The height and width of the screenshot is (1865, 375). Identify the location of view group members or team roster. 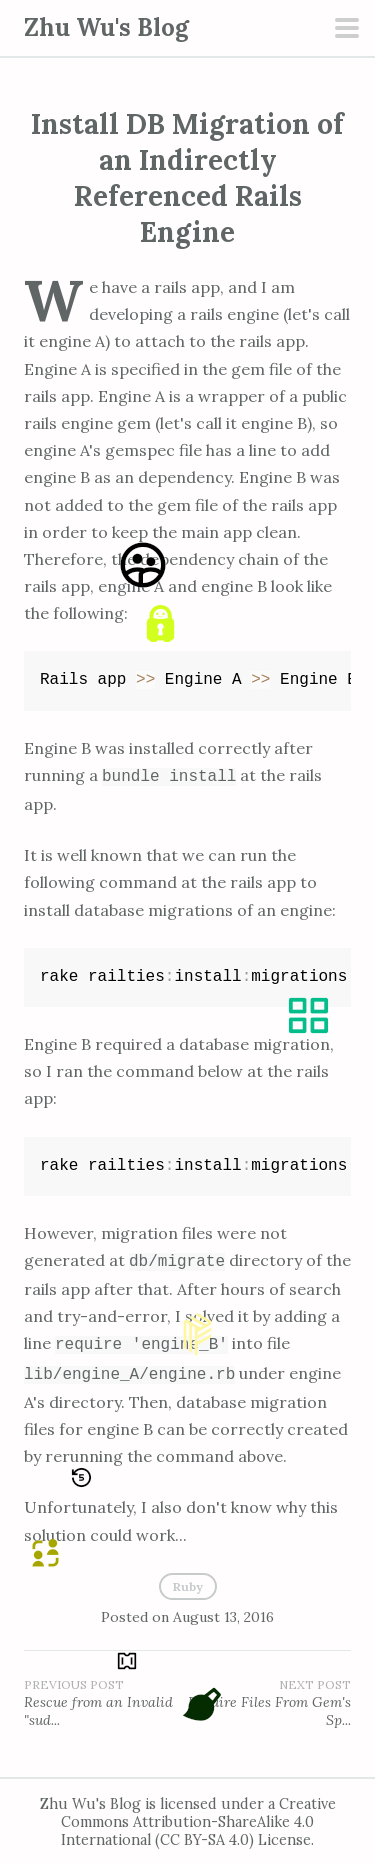
(143, 565).